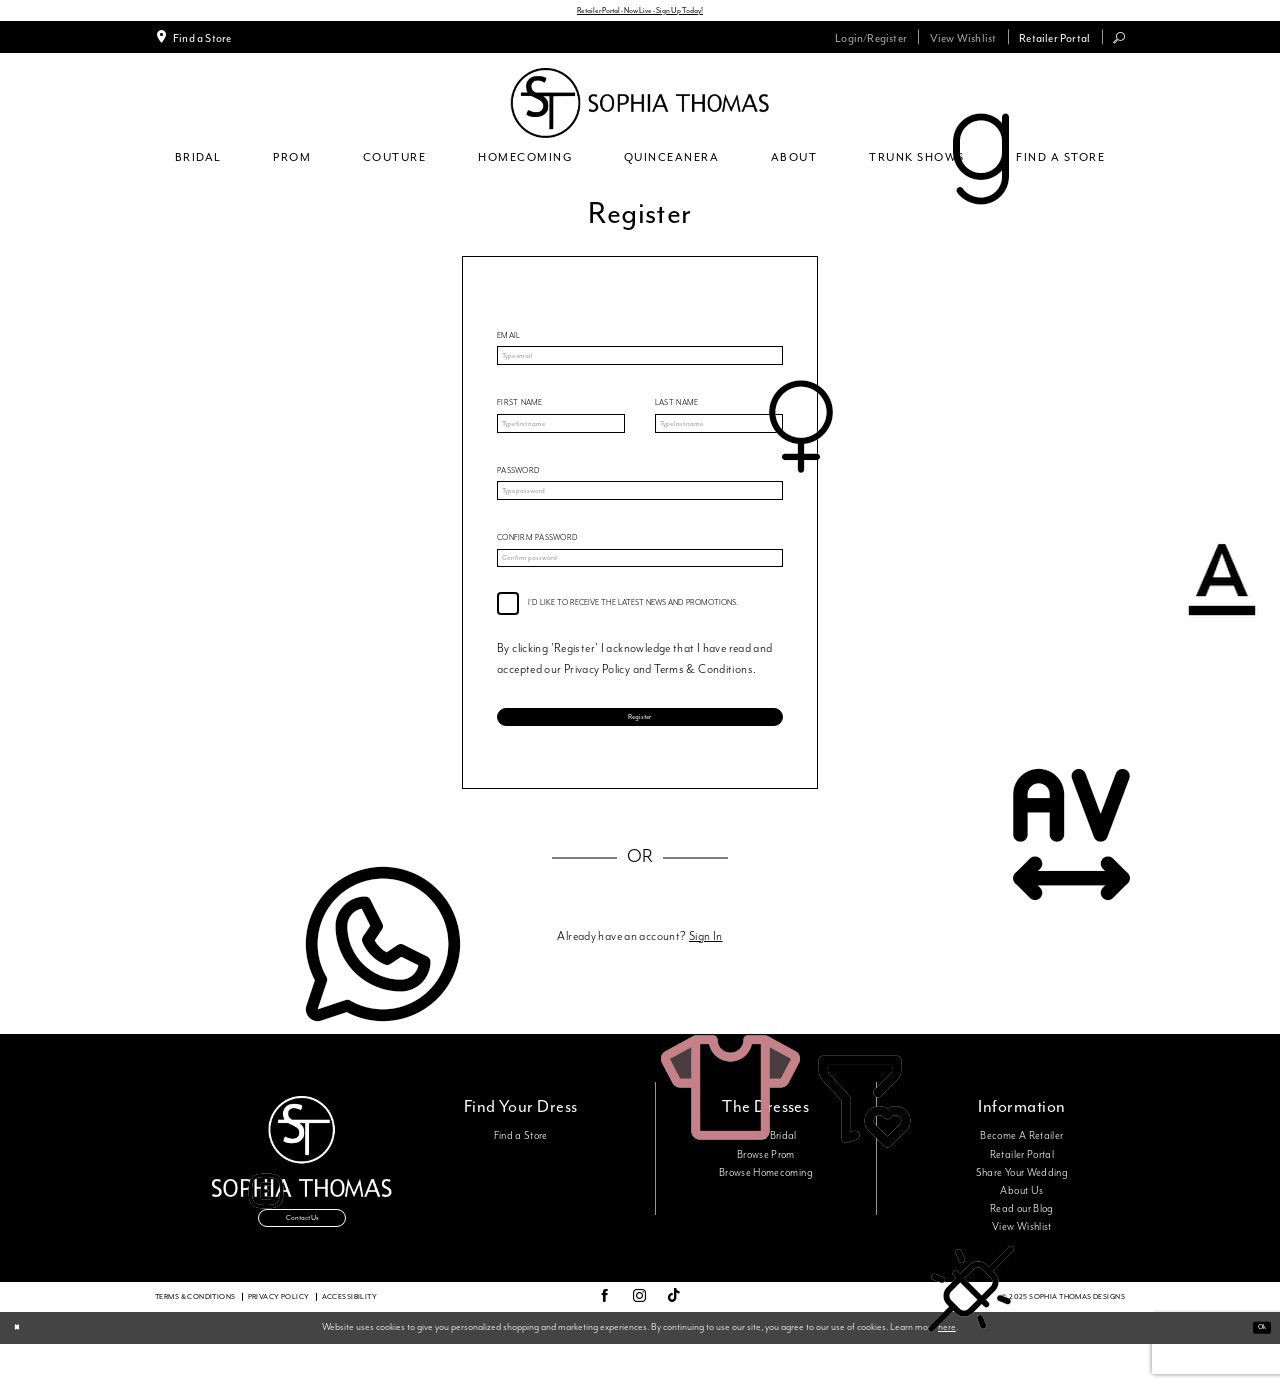  Describe the element at coordinates (383, 944) in the screenshot. I see `open whatsapp messaging app` at that location.